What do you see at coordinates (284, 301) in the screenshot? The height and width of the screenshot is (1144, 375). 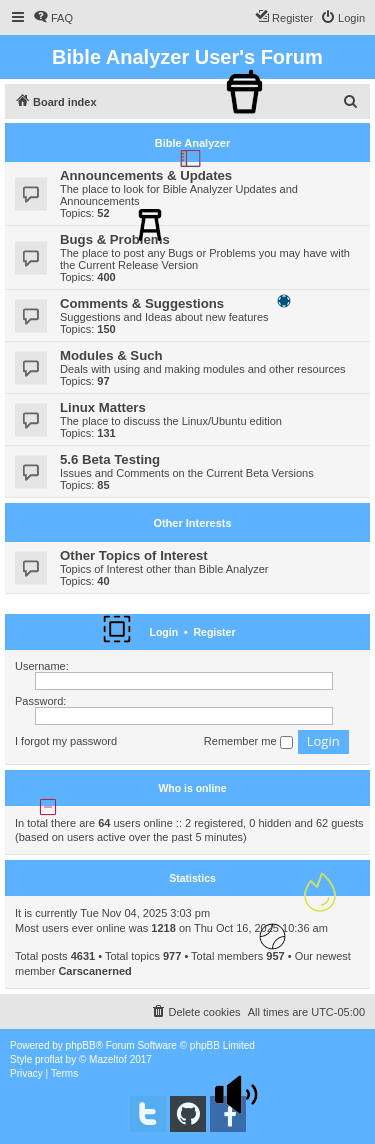 I see `indicates loading or processing in progress` at bounding box center [284, 301].